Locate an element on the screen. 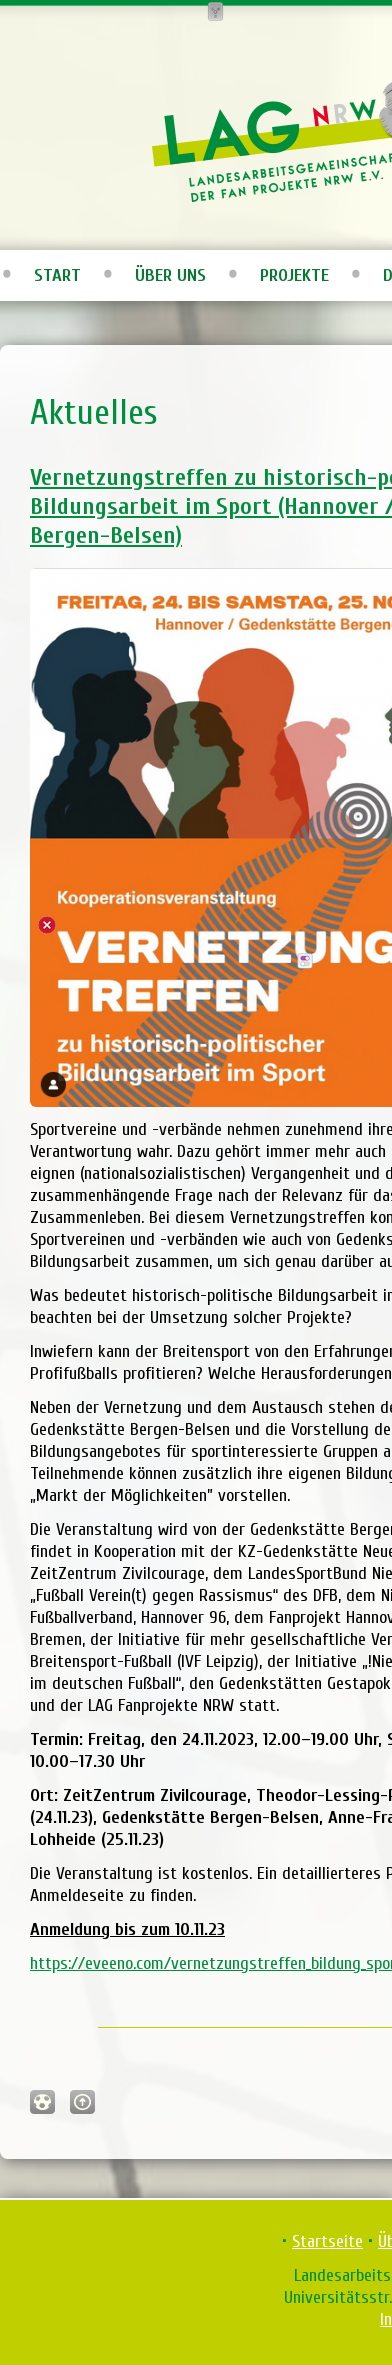 Image resolution: width=392 pixels, height=2365 pixels. access firewire external hard drive is located at coordinates (215, 11).